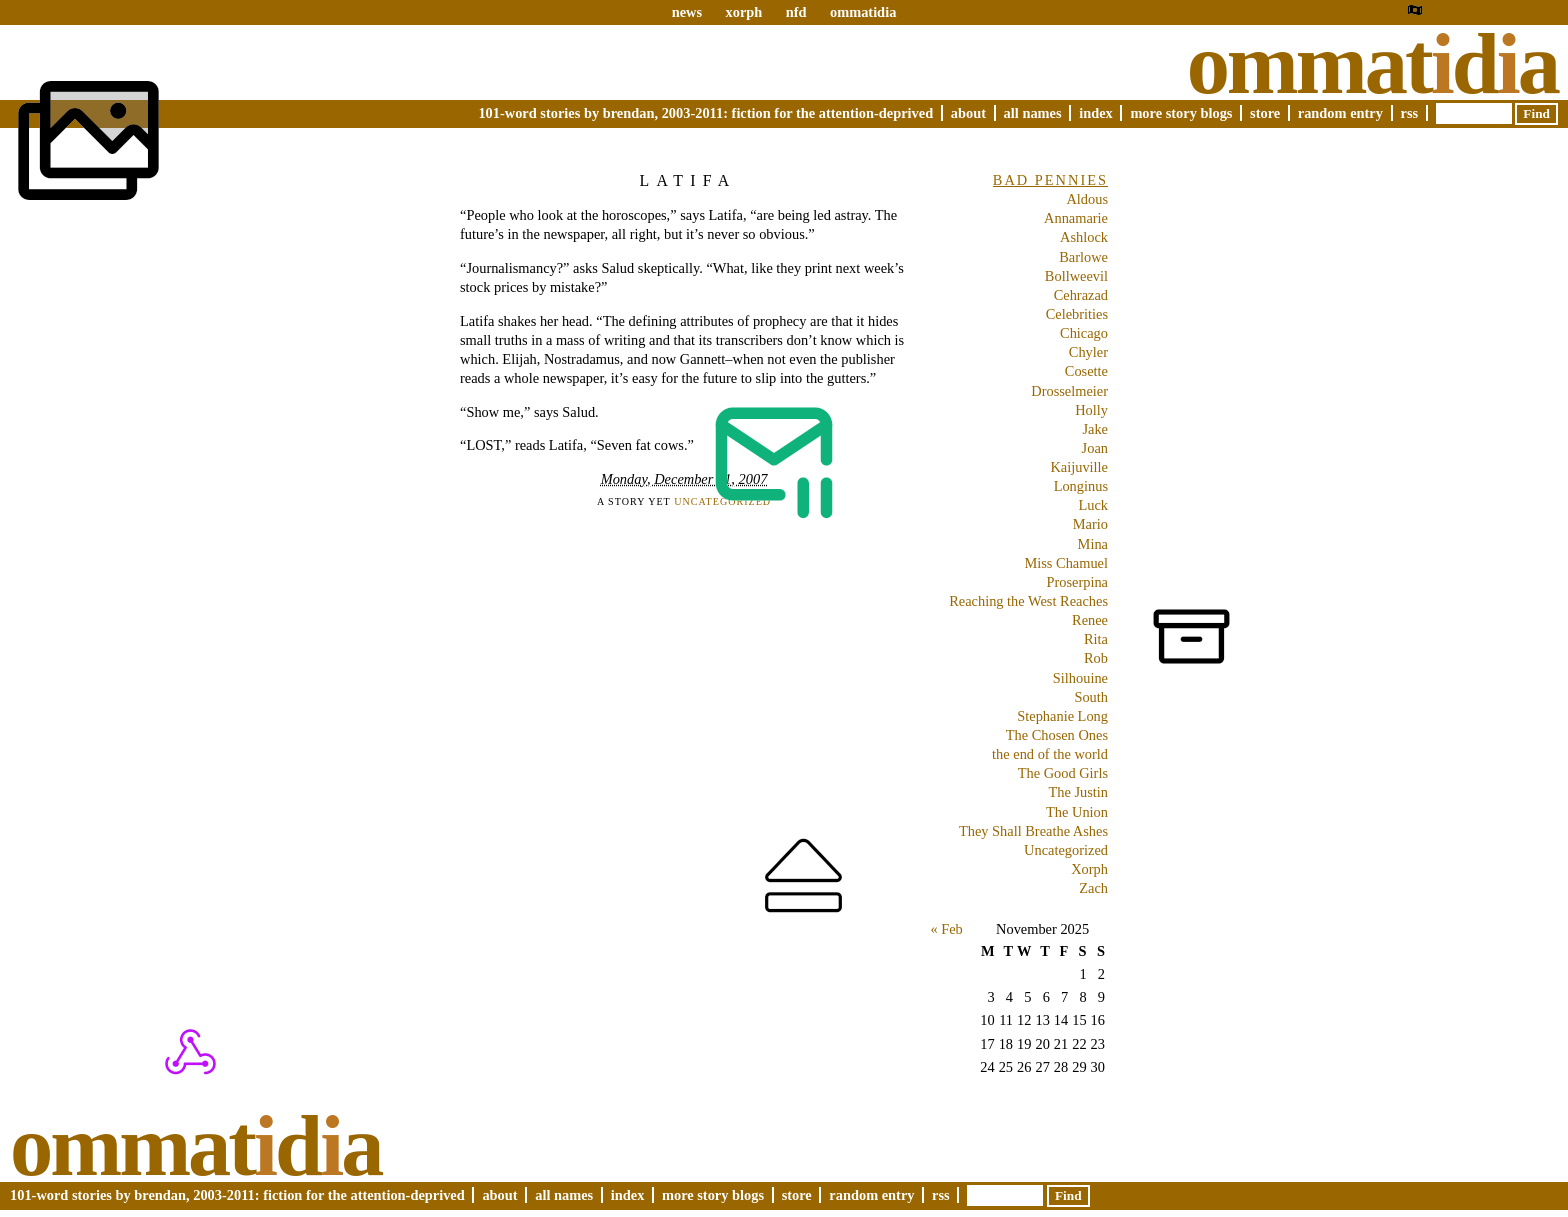 The image size is (1568, 1217). Describe the element at coordinates (774, 454) in the screenshot. I see `pause email notifications` at that location.